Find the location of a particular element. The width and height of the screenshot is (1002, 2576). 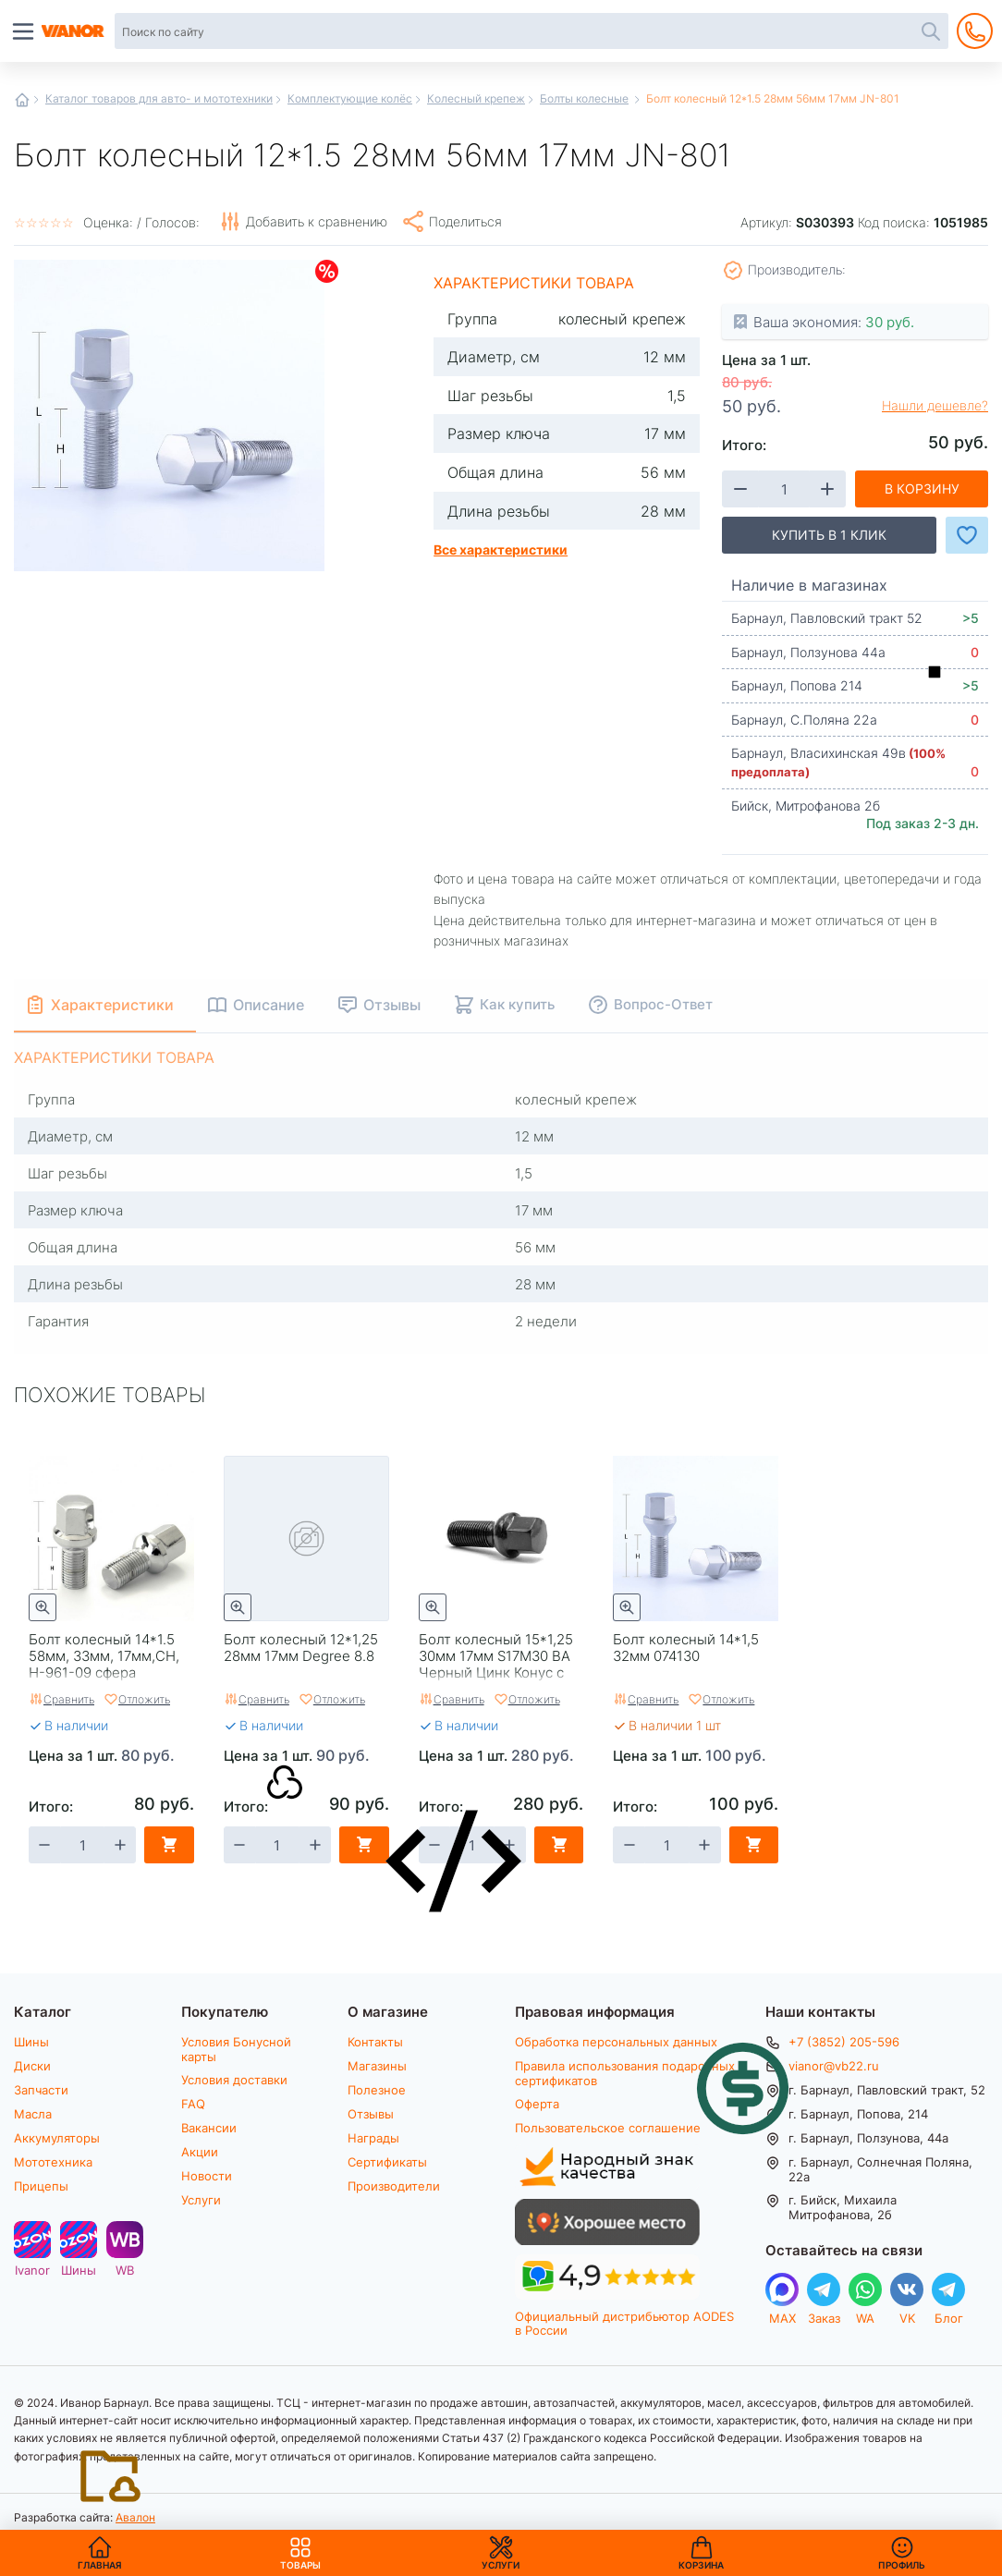

view or edit source code is located at coordinates (453, 1861).